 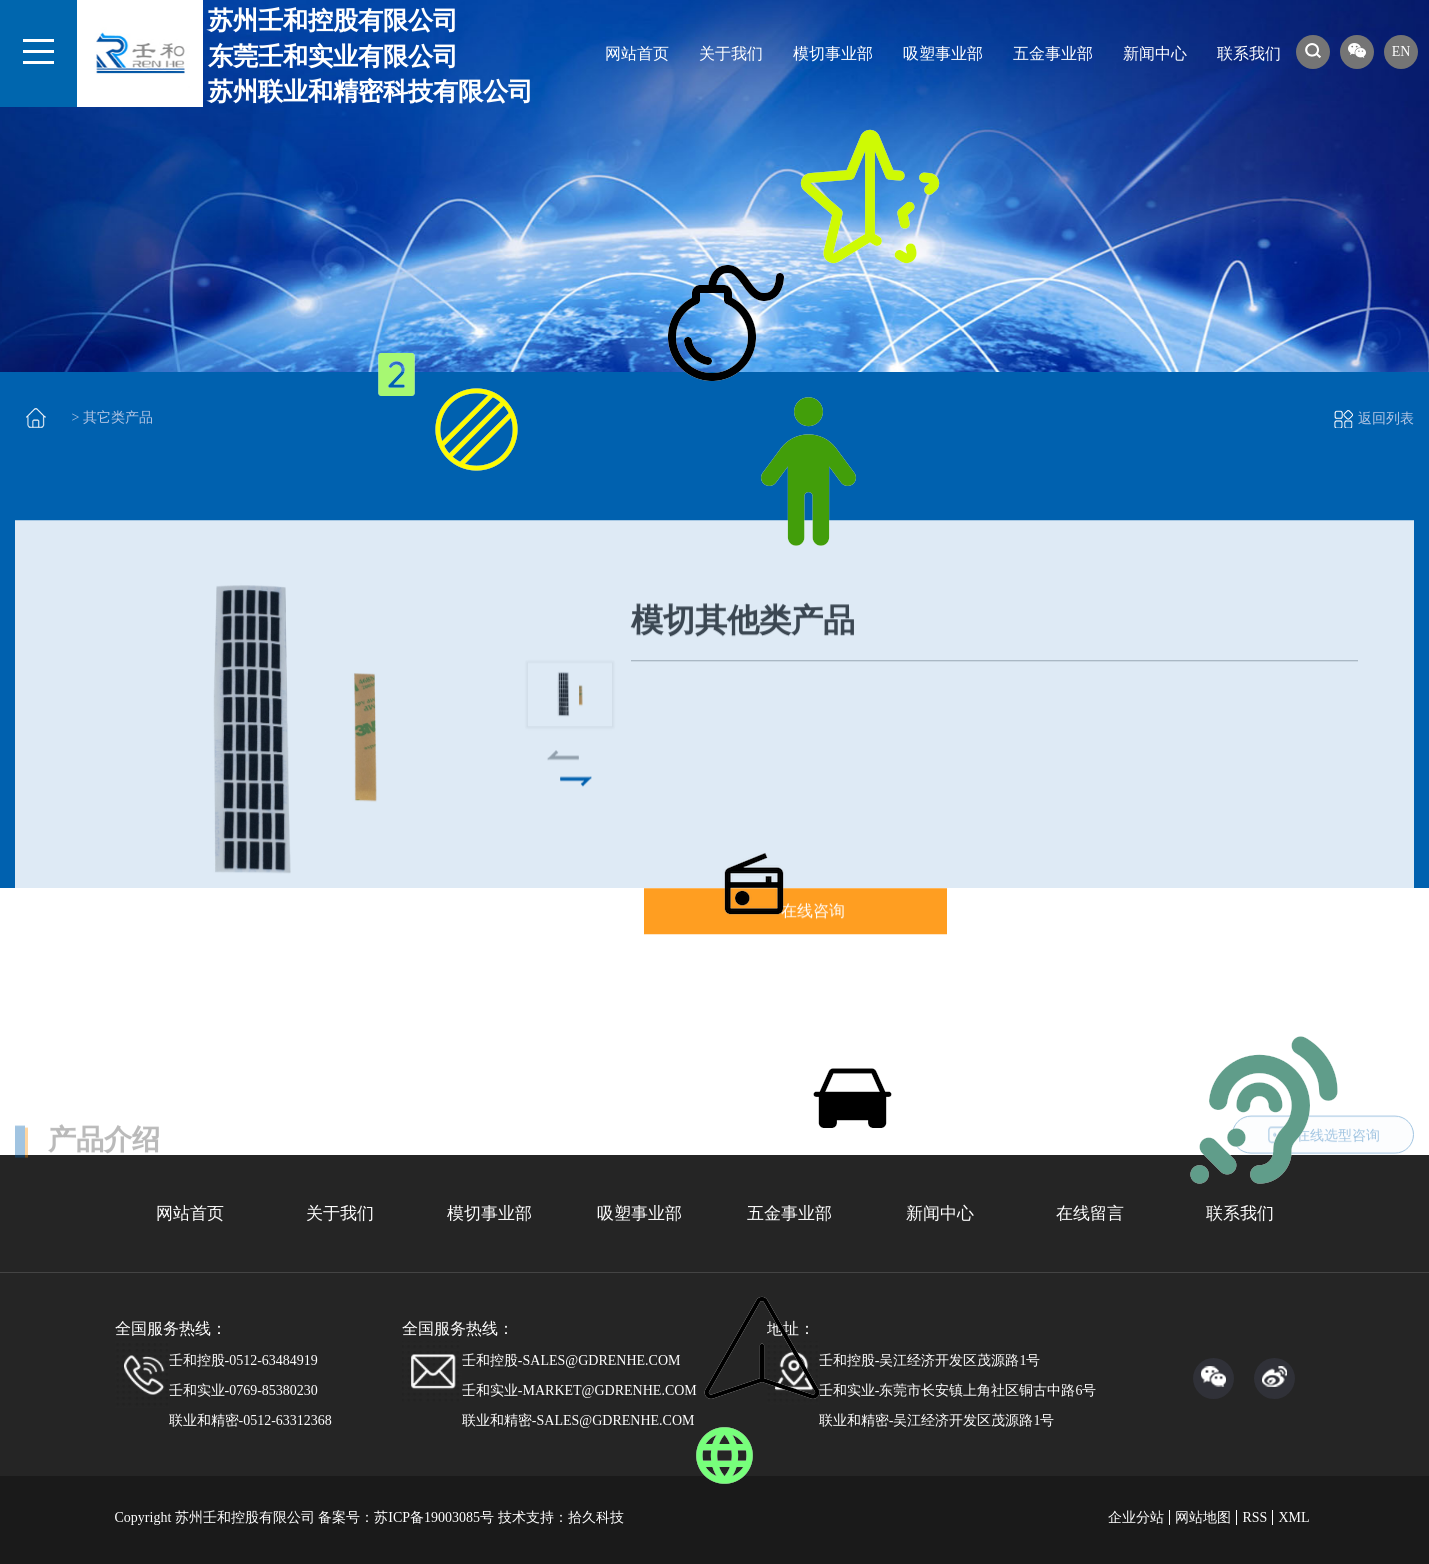 What do you see at coordinates (870, 199) in the screenshot?
I see `indicates a partial or half rating` at bounding box center [870, 199].